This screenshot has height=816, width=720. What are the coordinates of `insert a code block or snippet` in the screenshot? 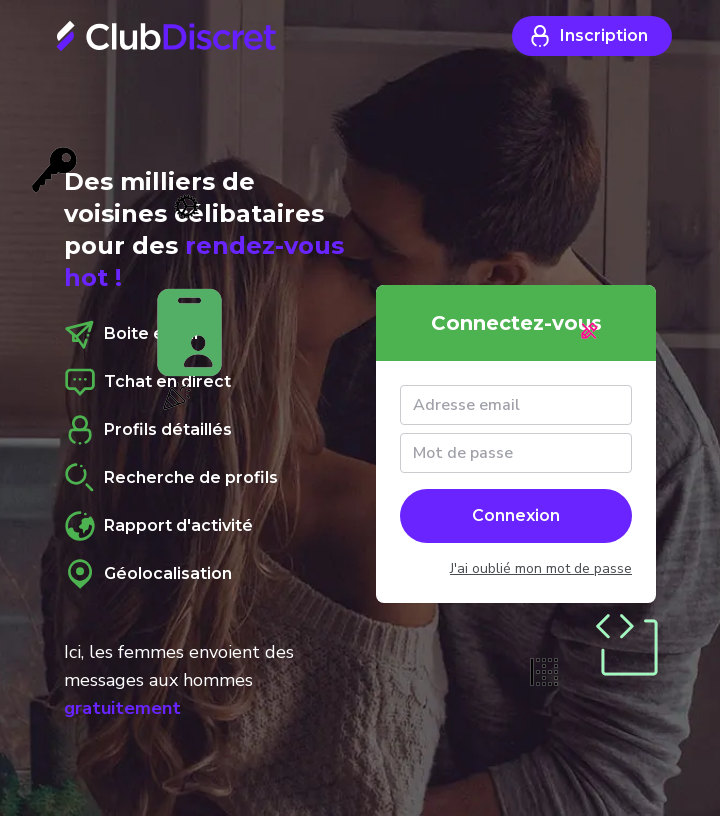 It's located at (629, 647).